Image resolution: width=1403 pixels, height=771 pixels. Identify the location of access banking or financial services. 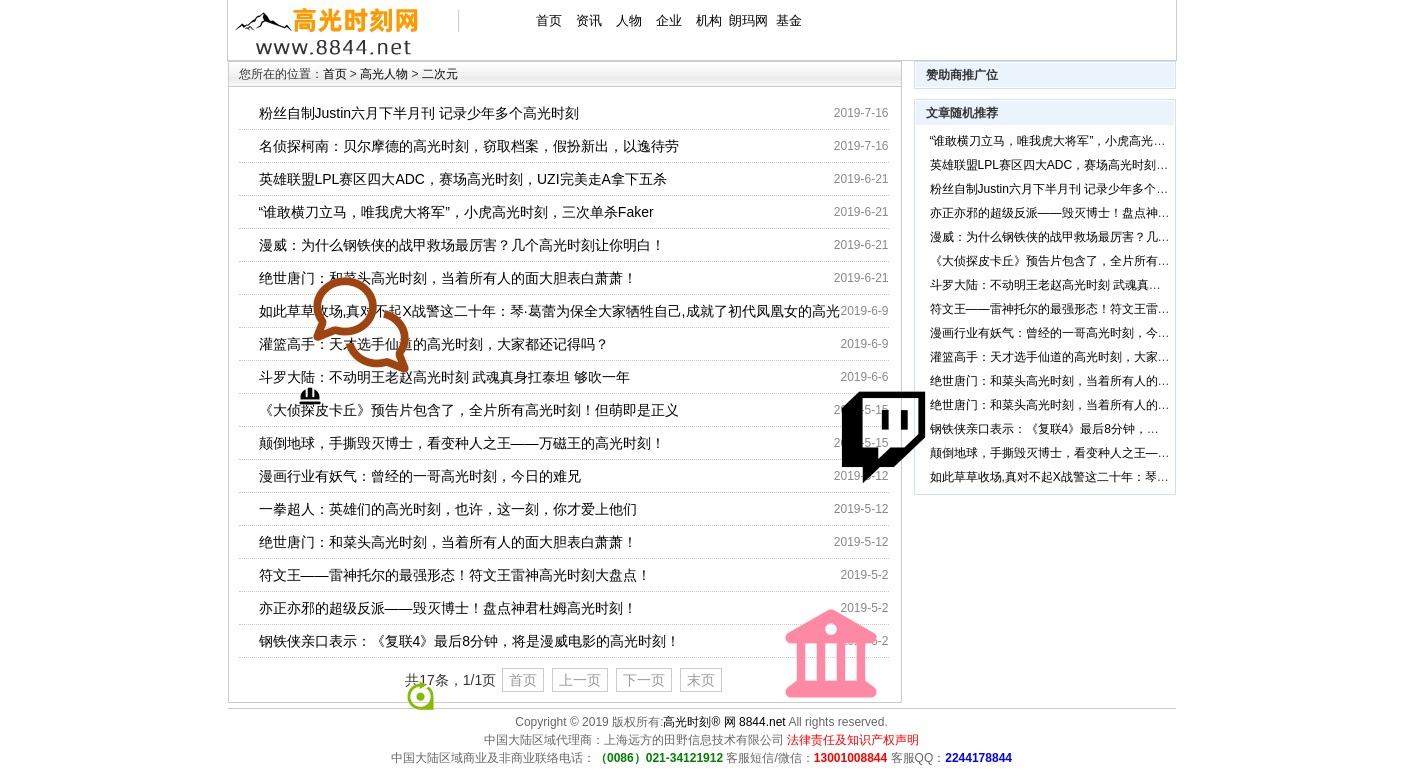
(831, 652).